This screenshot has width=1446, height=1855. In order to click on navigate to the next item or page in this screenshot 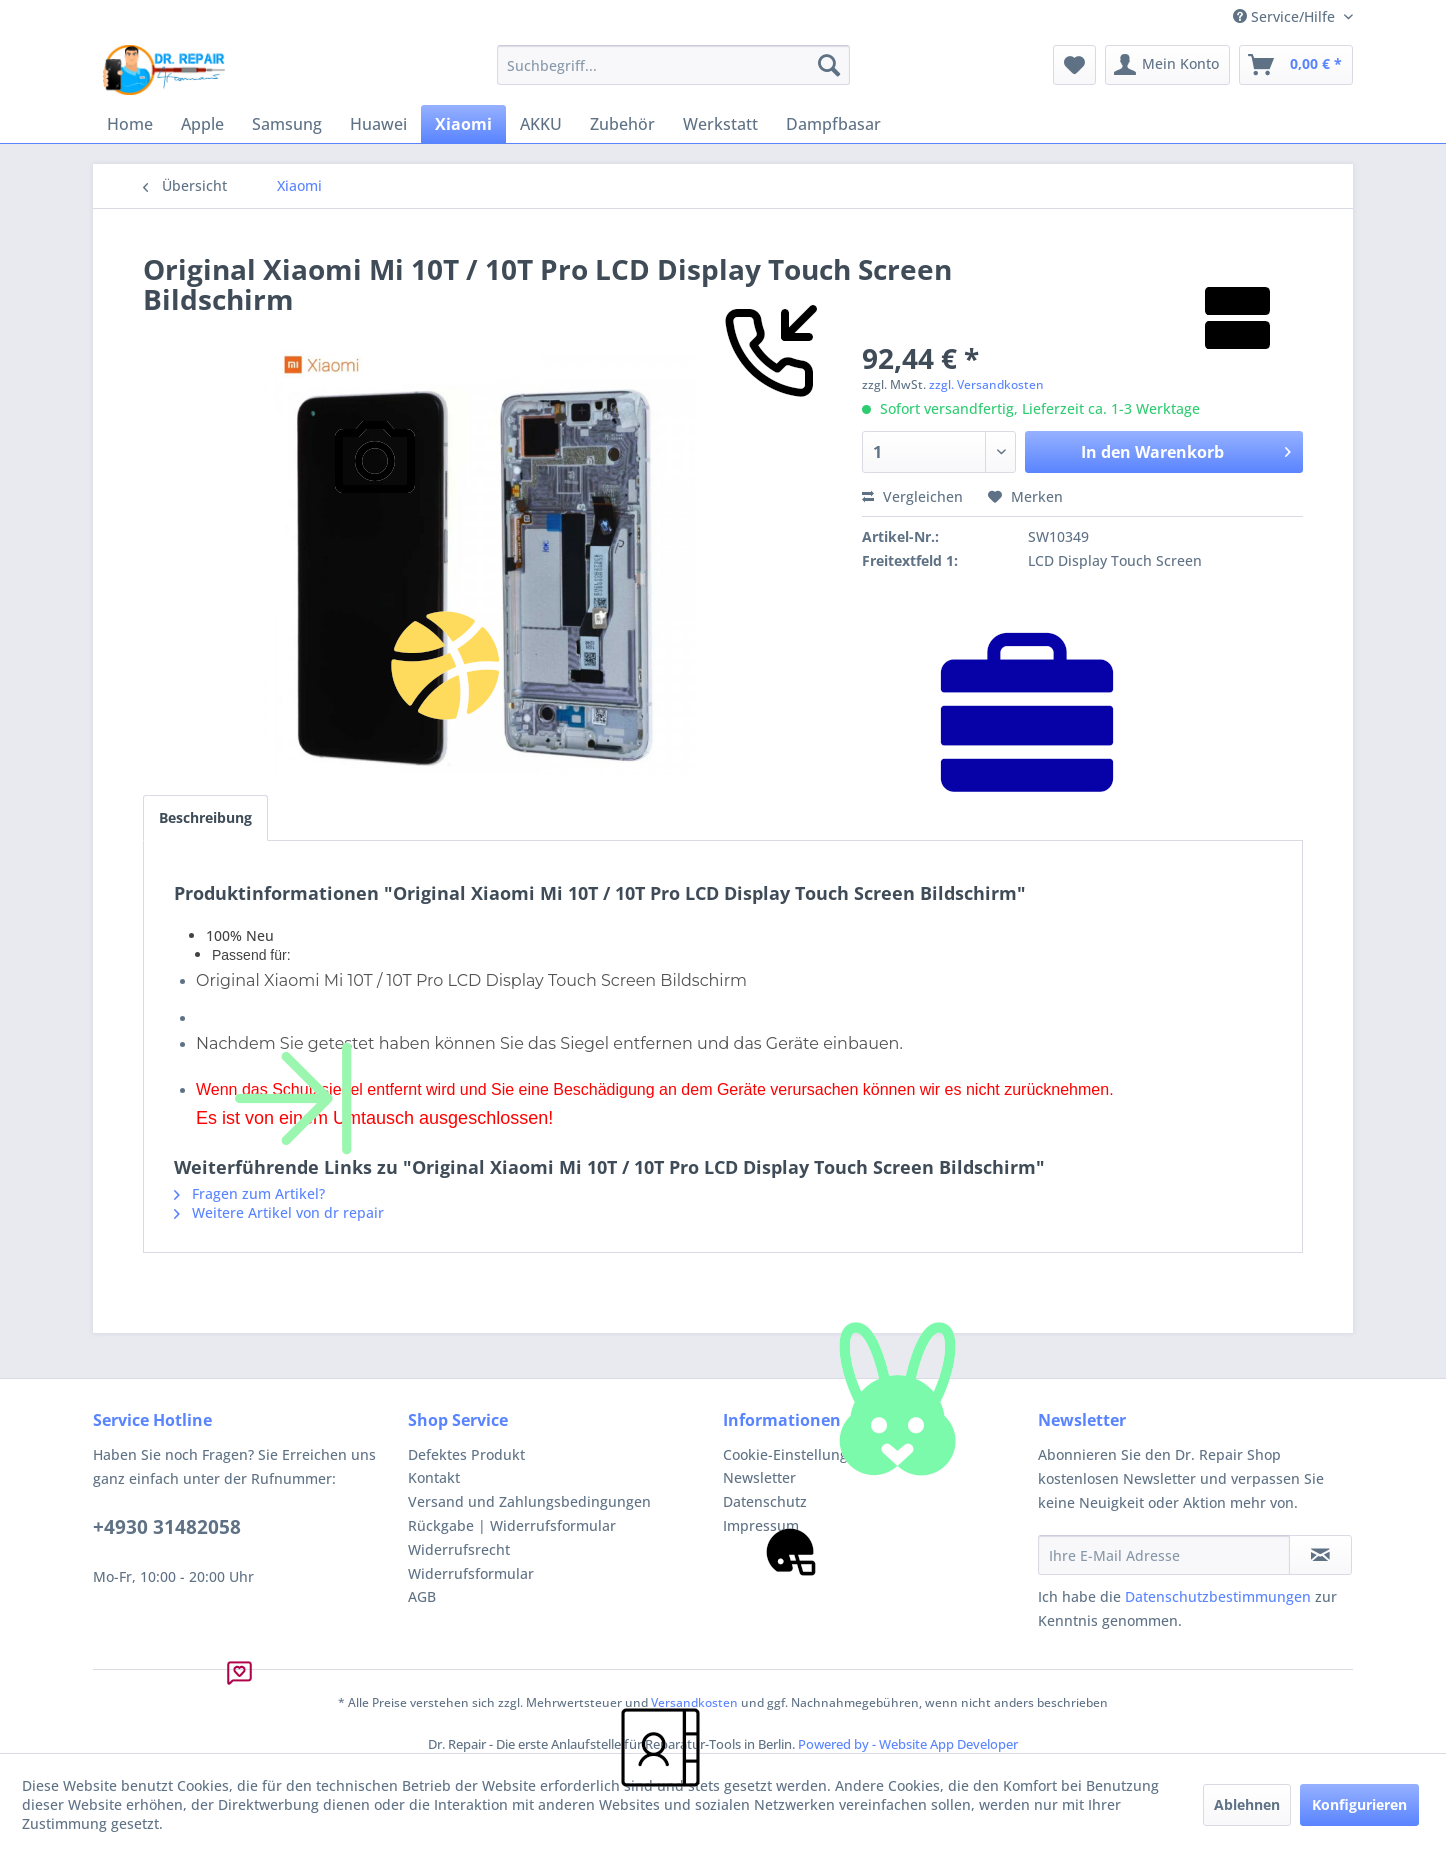, I will do `click(295, 1098)`.